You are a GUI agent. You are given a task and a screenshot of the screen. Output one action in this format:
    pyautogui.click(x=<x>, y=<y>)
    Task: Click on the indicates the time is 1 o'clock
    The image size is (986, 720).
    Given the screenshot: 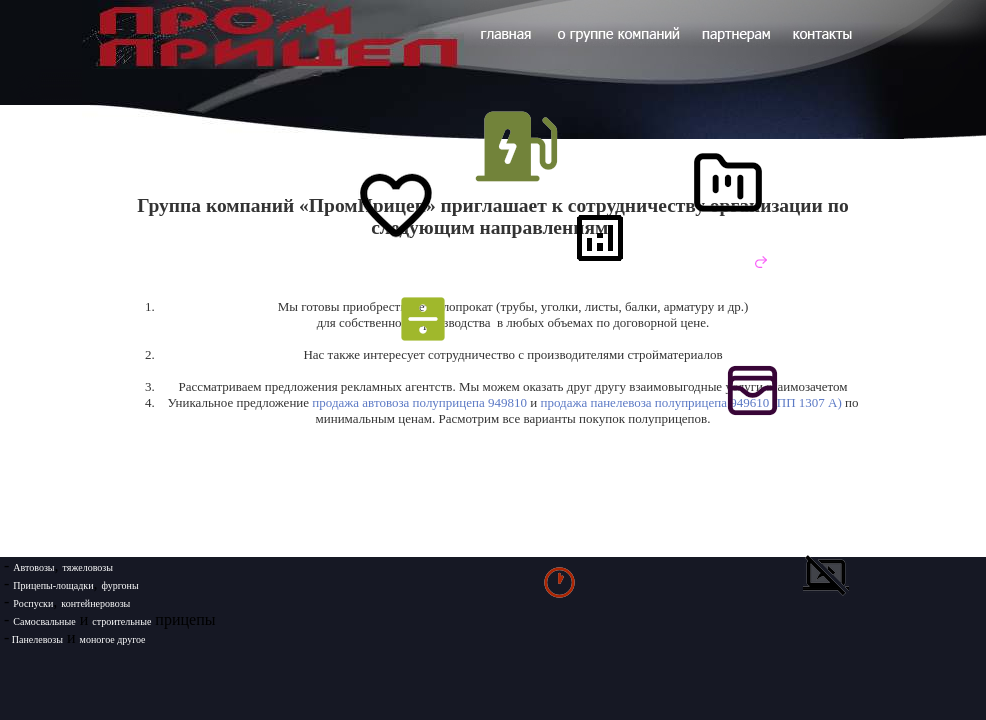 What is the action you would take?
    pyautogui.click(x=559, y=582)
    